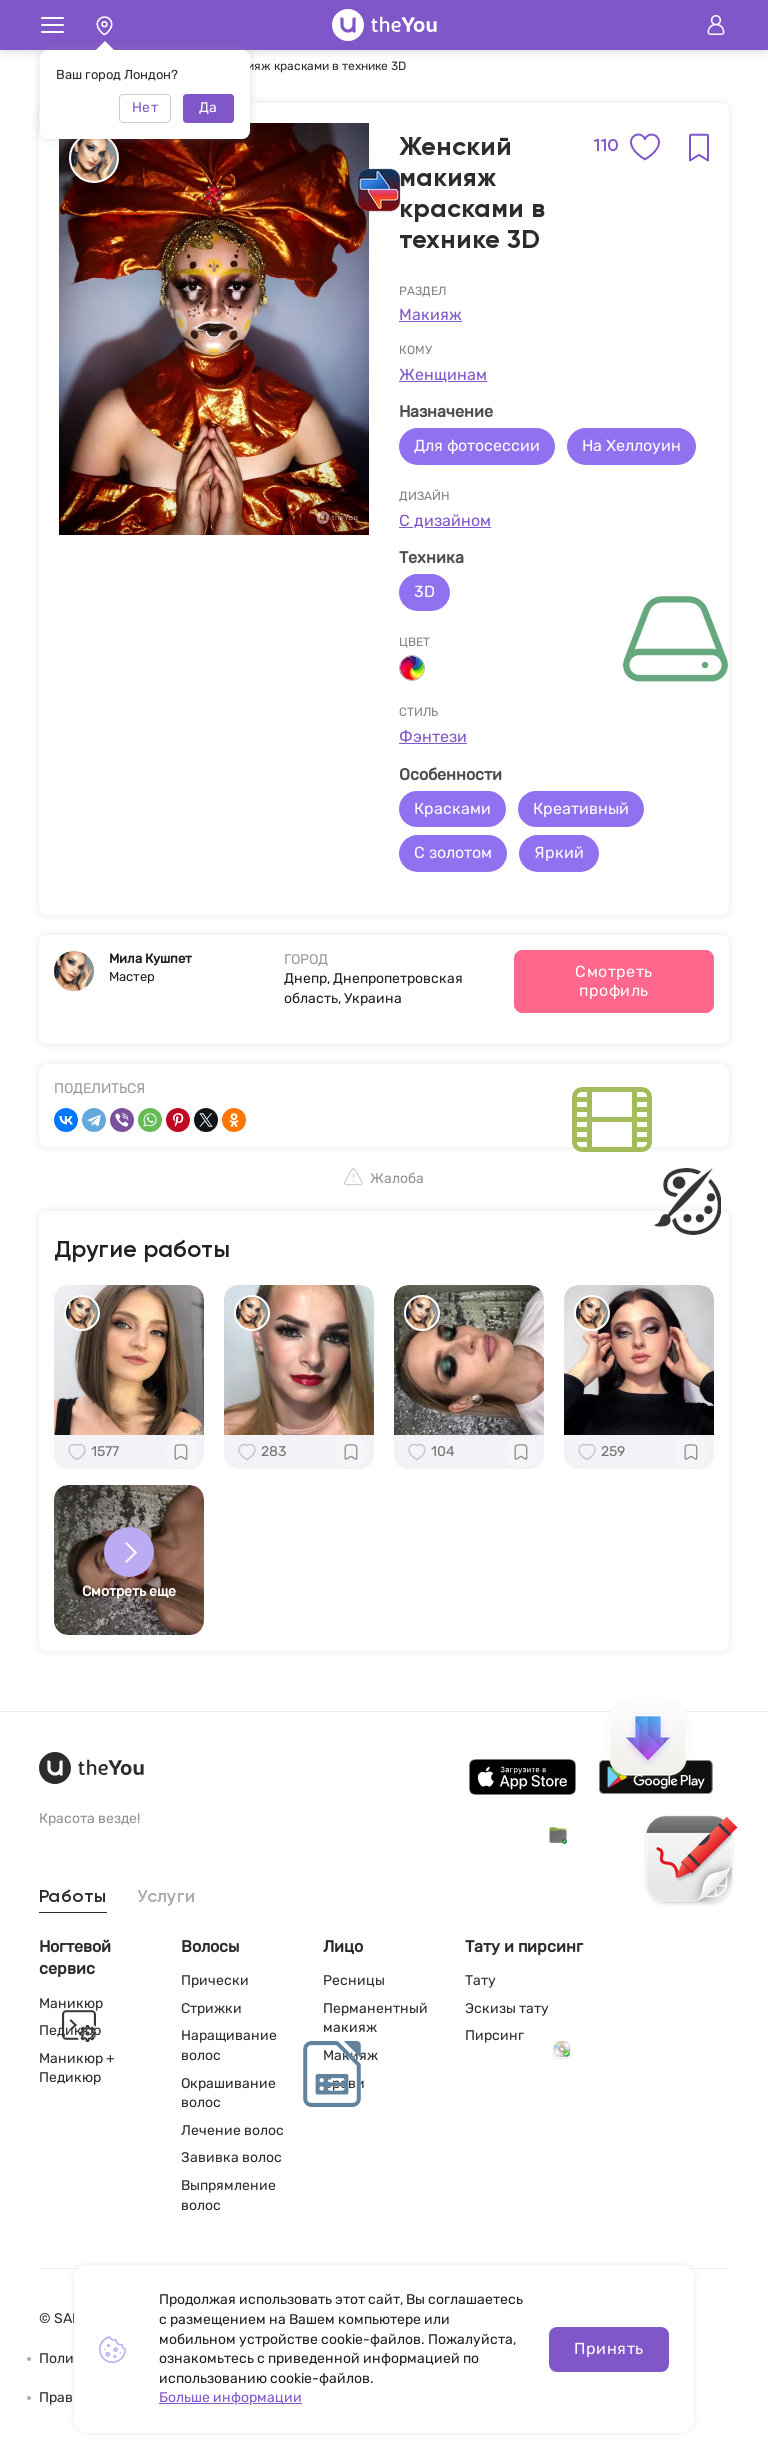 The width and height of the screenshot is (768, 2443). I want to click on eject or safely remove external drive, so click(675, 635).